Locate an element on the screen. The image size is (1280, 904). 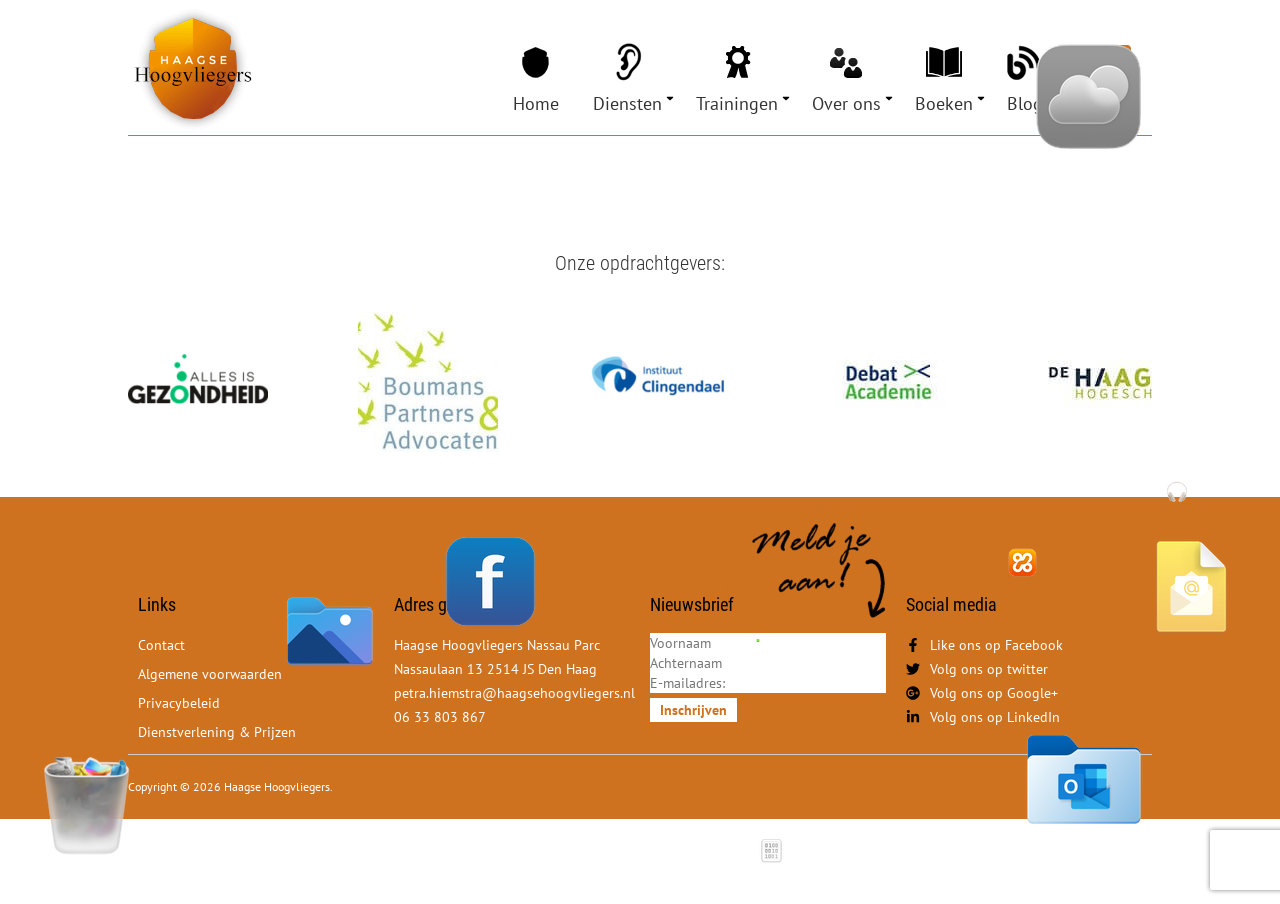
open facebook in browser is located at coordinates (490, 581).